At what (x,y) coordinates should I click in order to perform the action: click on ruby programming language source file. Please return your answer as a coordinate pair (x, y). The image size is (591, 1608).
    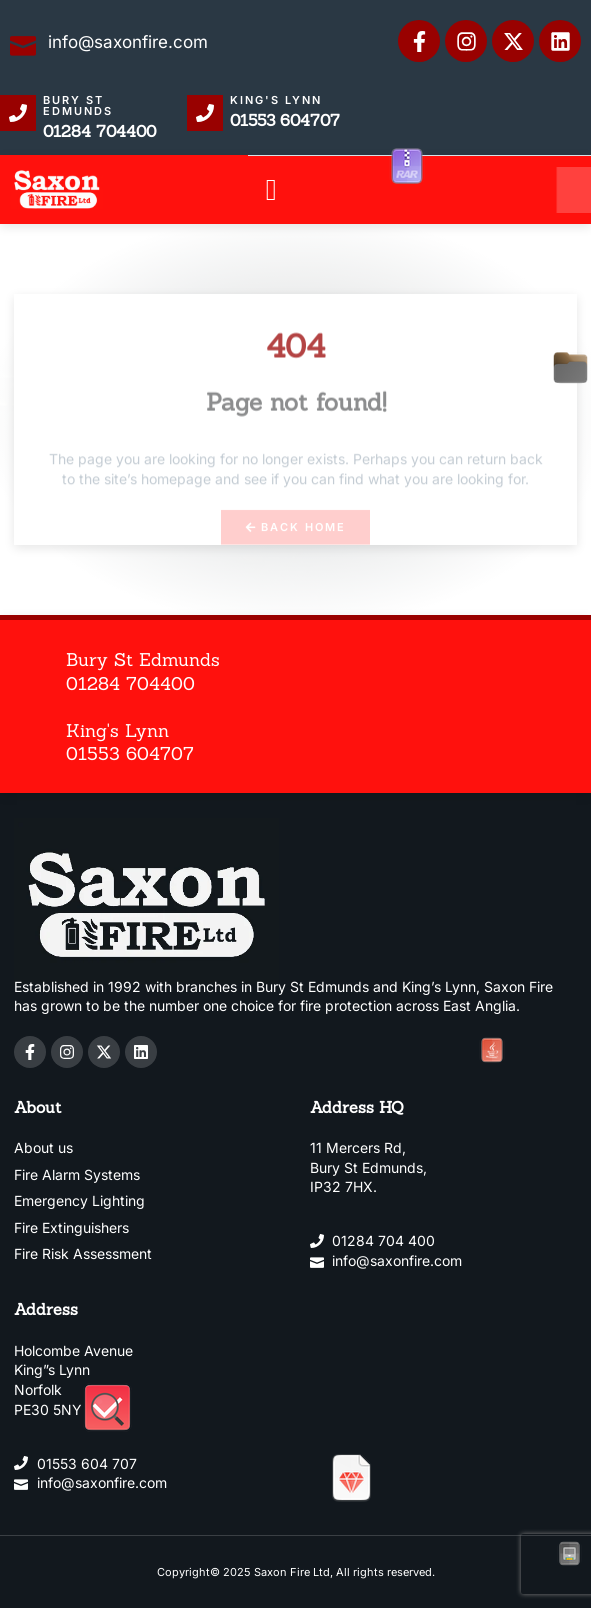
    Looking at the image, I should click on (351, 1477).